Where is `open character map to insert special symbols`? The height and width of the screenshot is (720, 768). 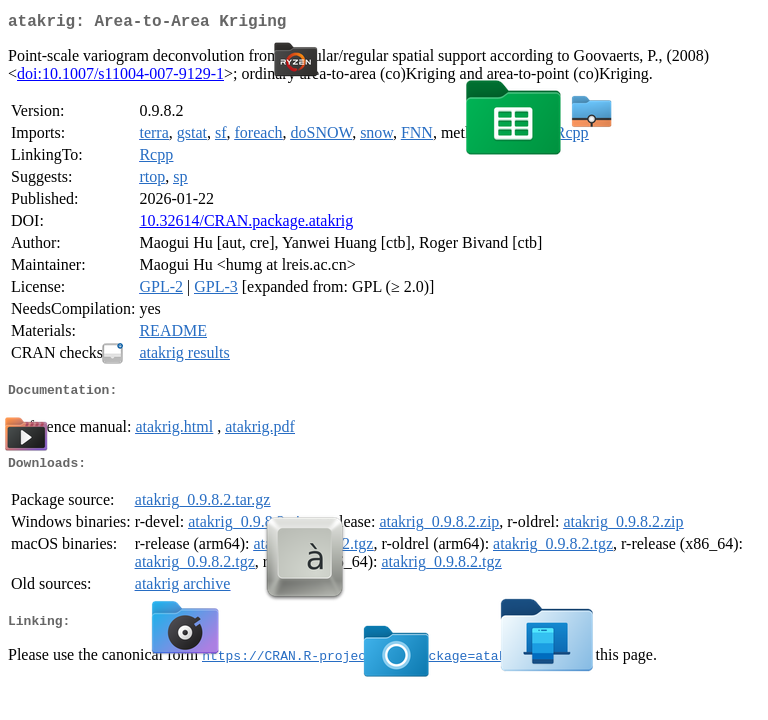
open character map to insert special symbols is located at coordinates (305, 559).